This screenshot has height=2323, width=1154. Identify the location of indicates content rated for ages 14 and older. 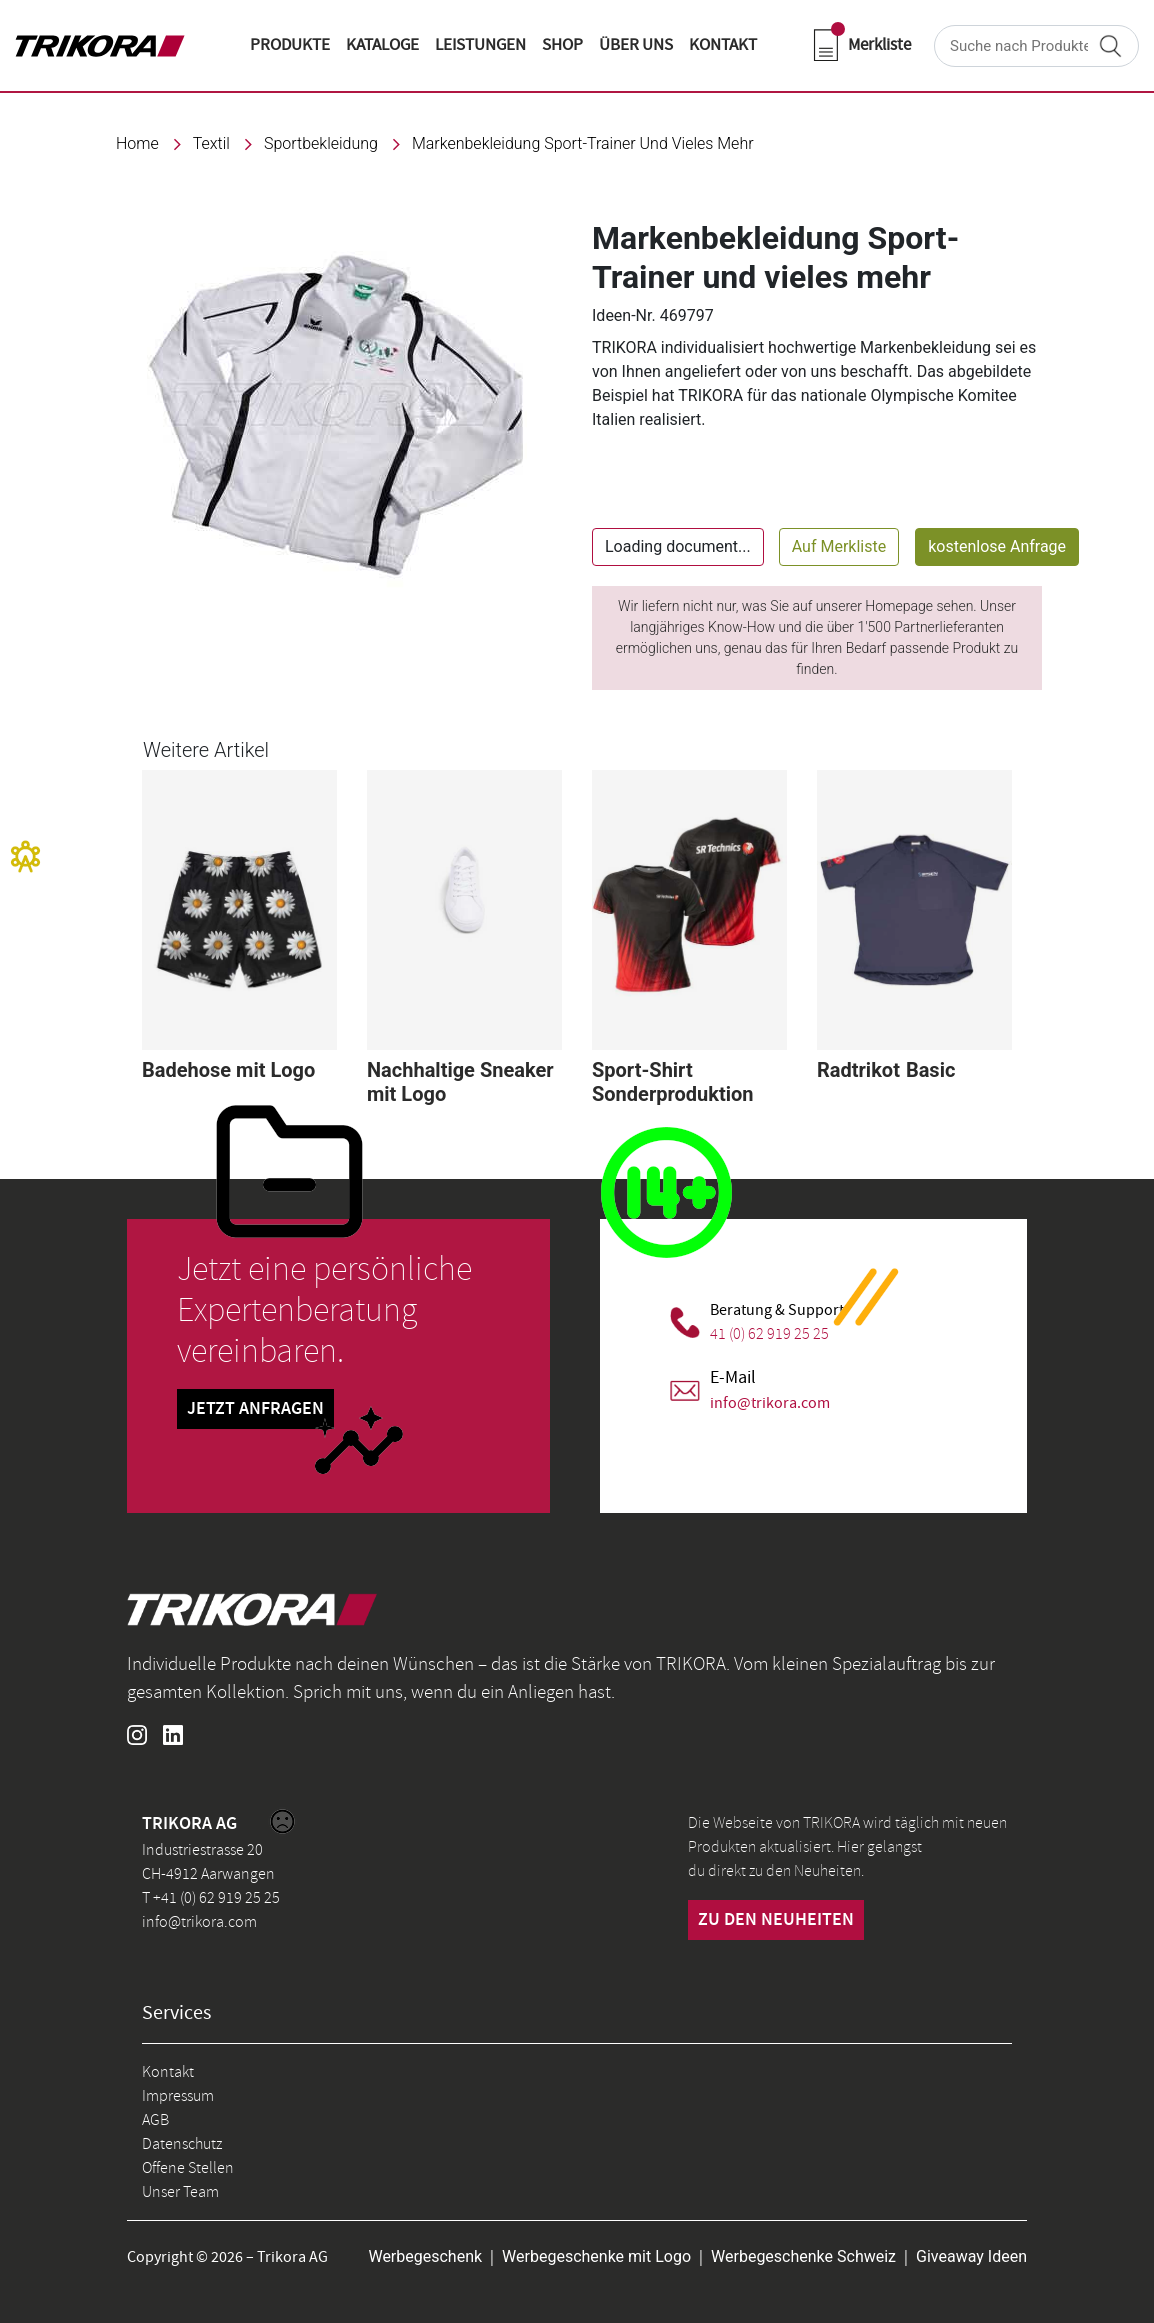
(666, 1192).